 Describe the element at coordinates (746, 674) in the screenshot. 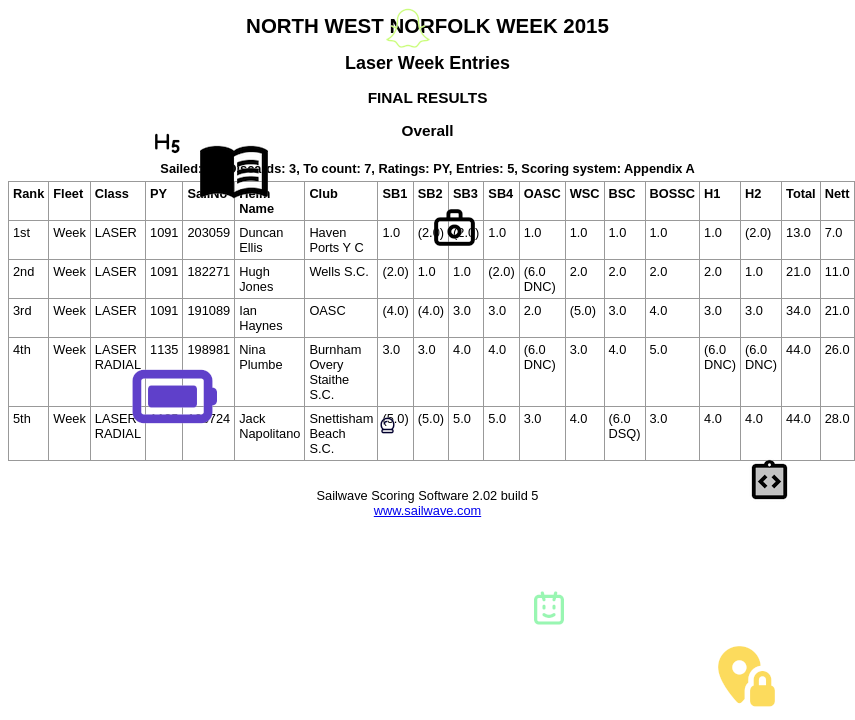

I see `indicates a private or secured location` at that location.